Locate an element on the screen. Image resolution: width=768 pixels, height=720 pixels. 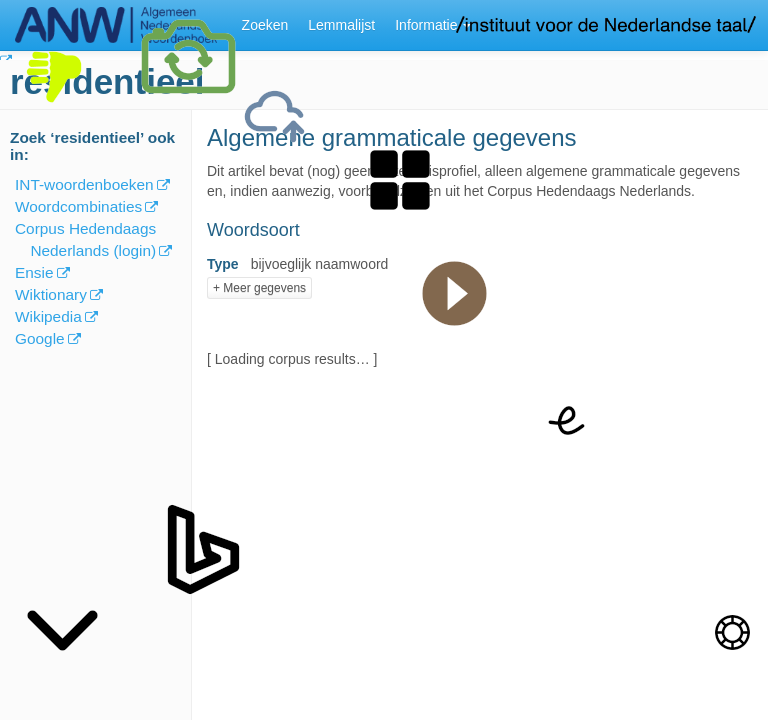
dislike or downvote content is located at coordinates (54, 77).